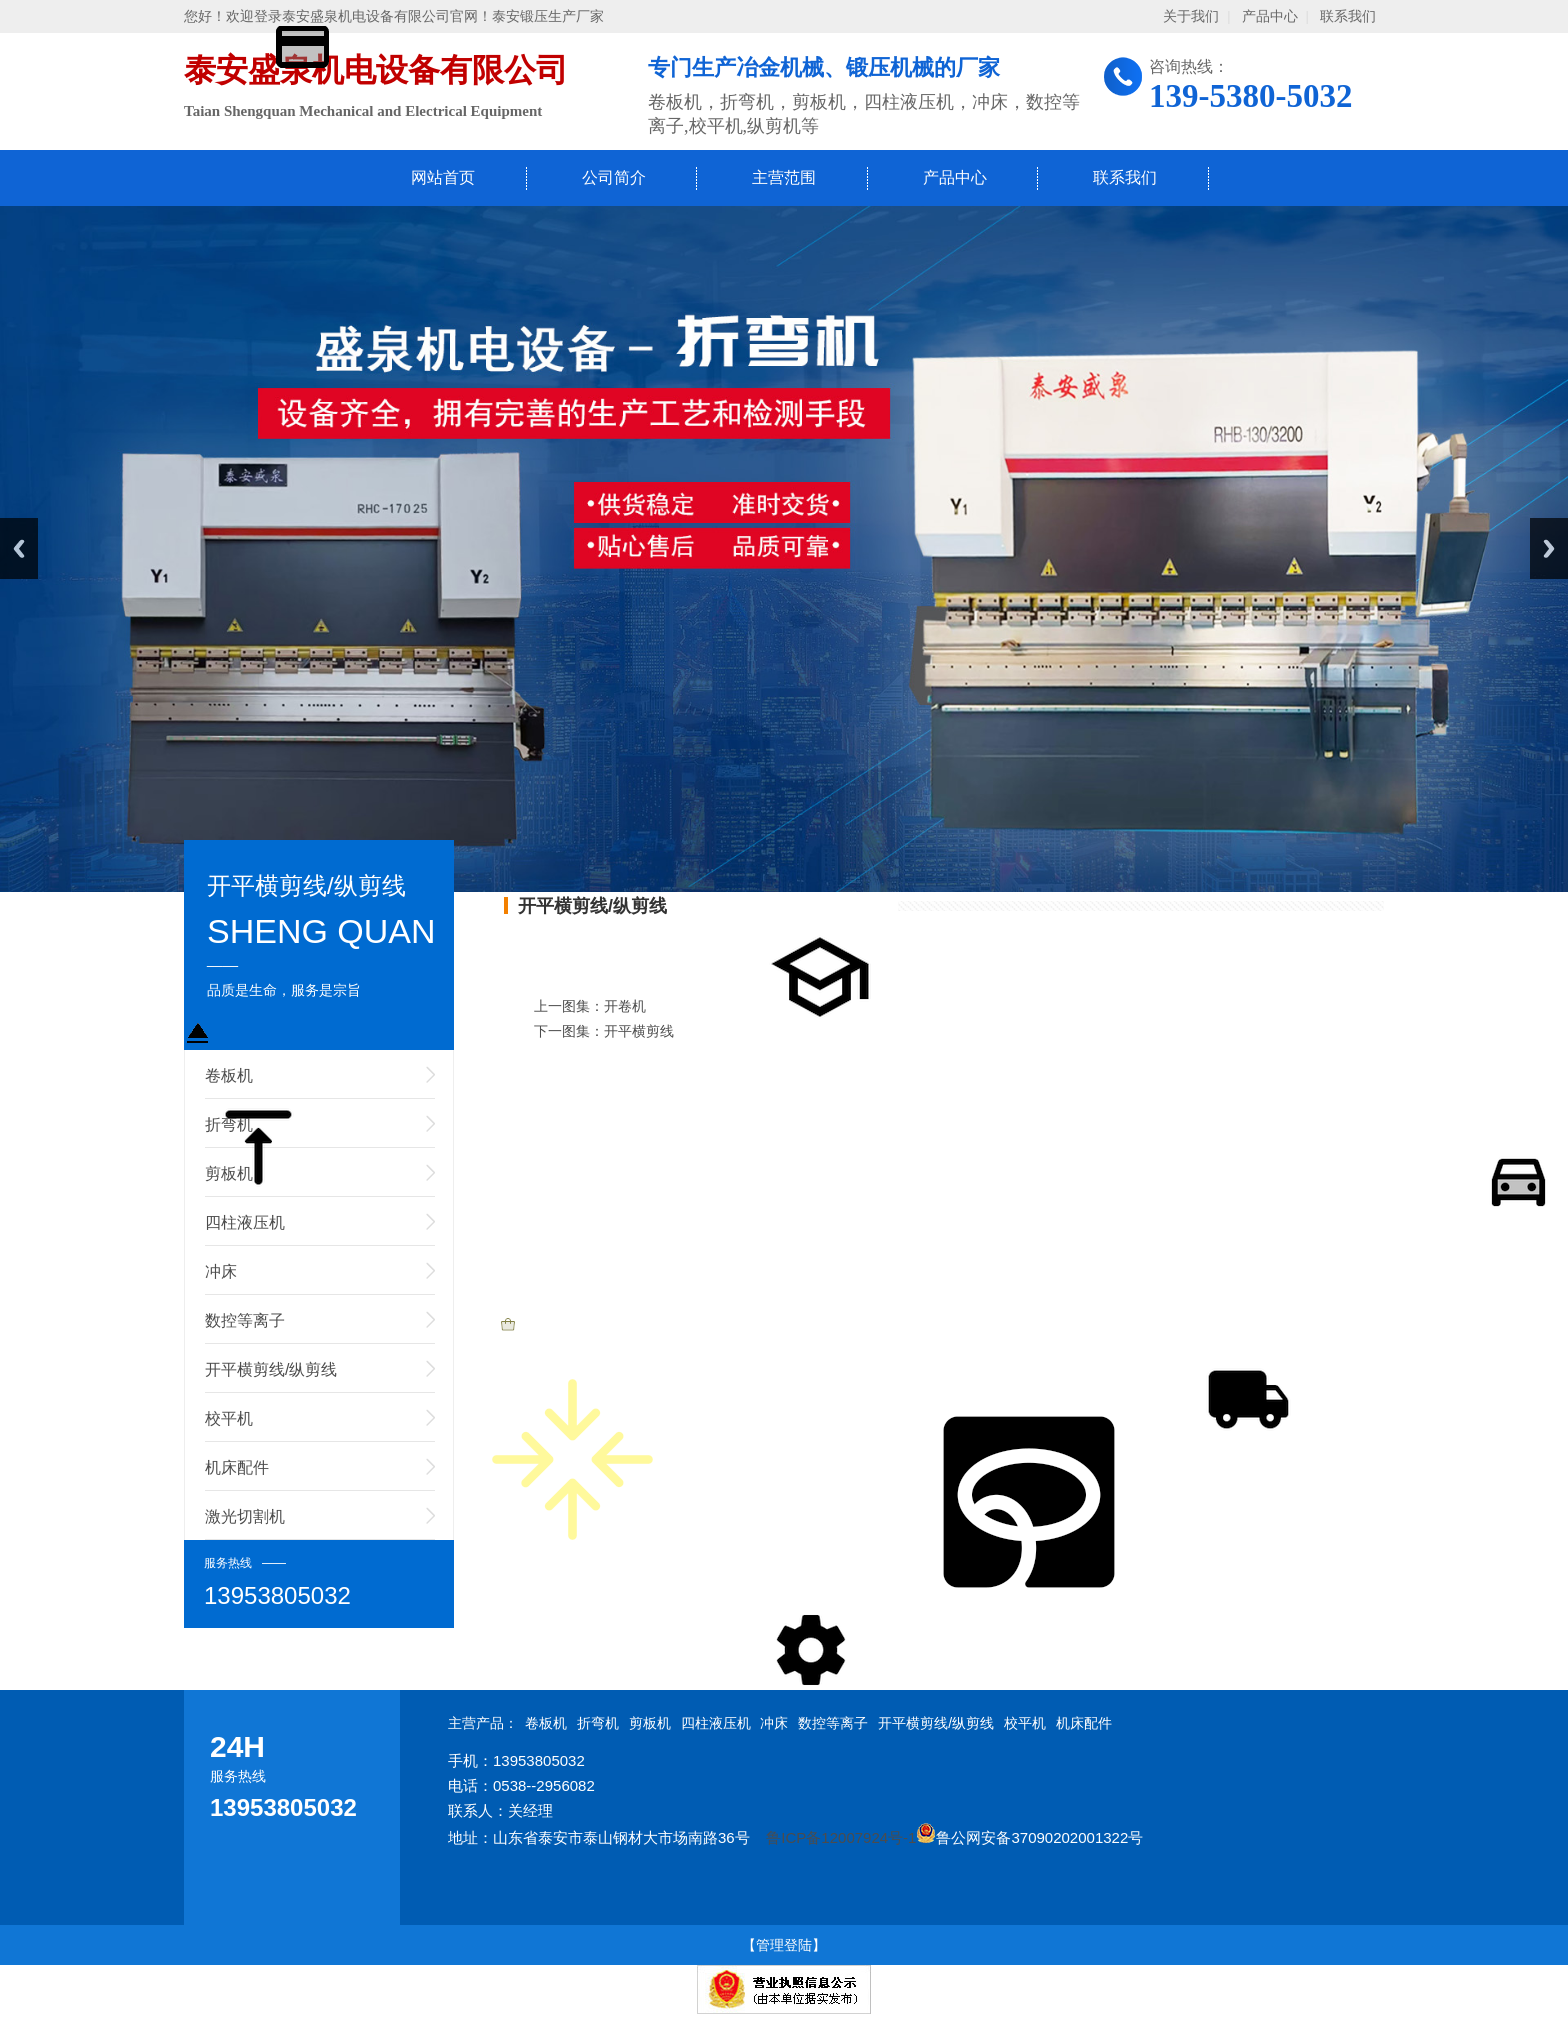  What do you see at coordinates (572, 1459) in the screenshot?
I see `collapse or minimize content from all directions` at bounding box center [572, 1459].